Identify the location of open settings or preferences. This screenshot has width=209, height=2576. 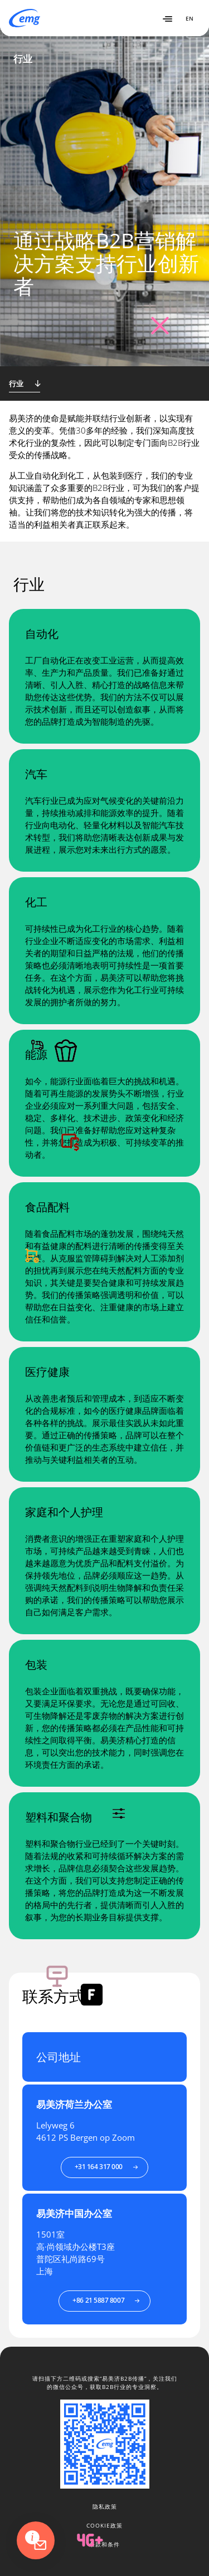
(119, 1813).